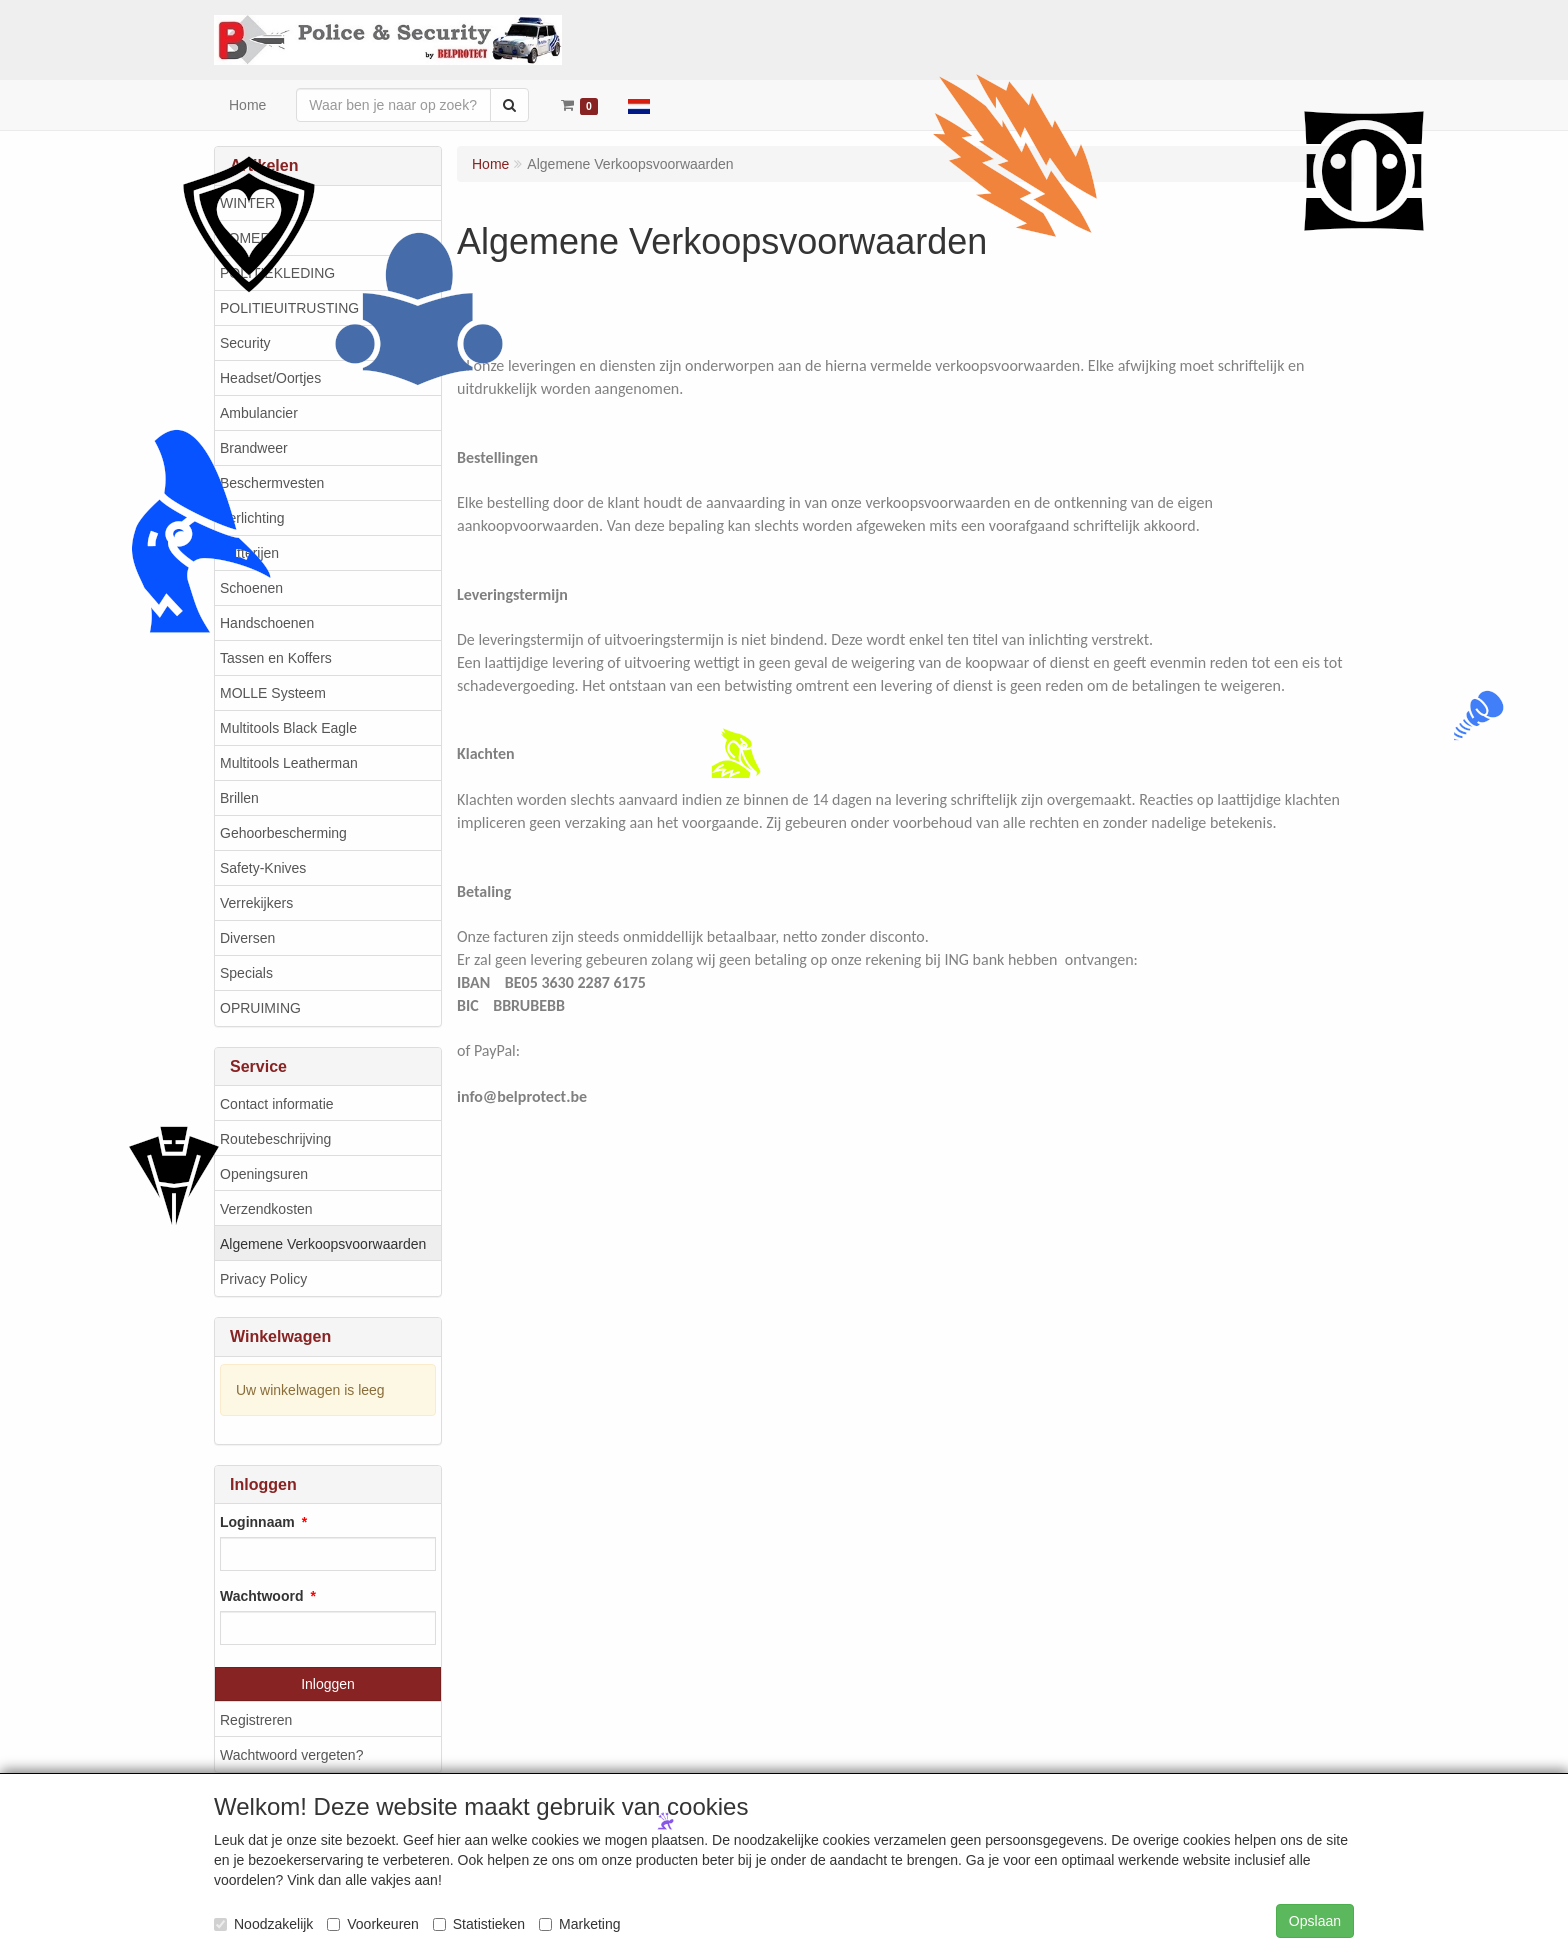 The width and height of the screenshot is (1568, 1952). I want to click on cassowary bird icon for wildlife or nature app, so click(191, 530).